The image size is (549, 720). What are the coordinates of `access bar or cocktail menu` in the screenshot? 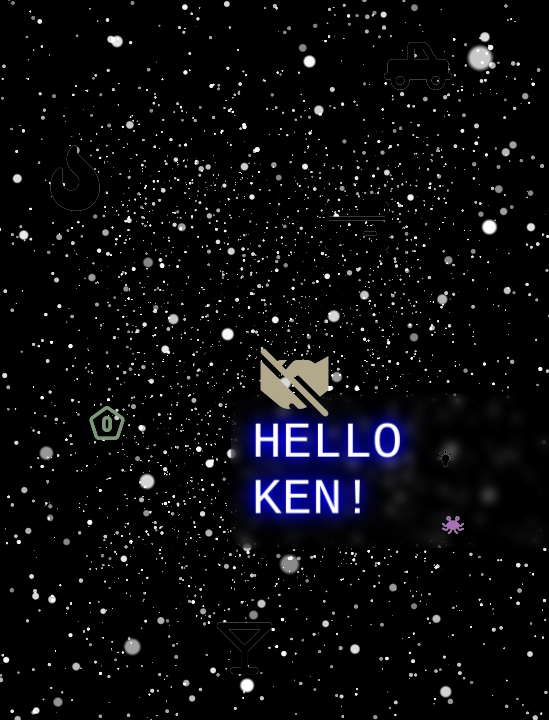 It's located at (244, 646).